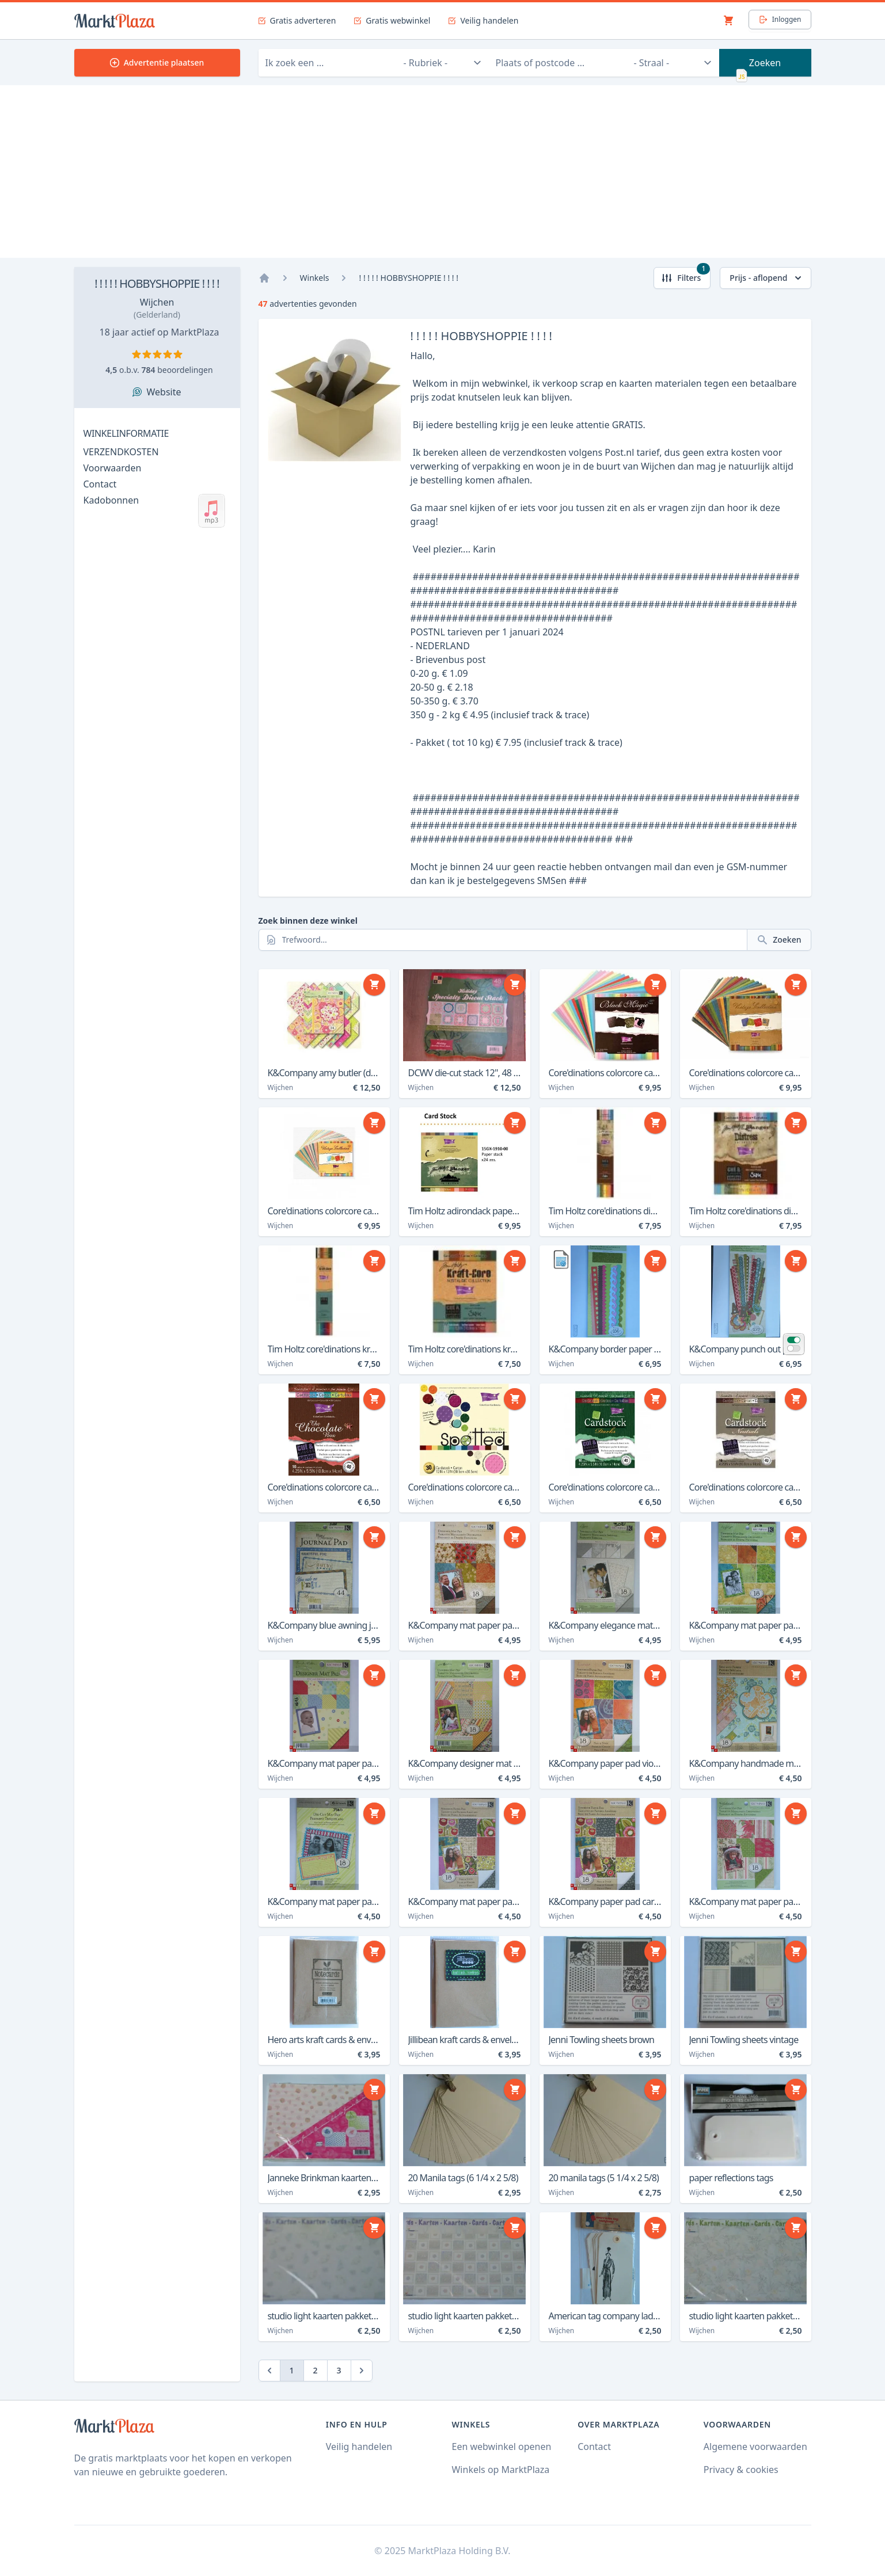 This screenshot has width=885, height=2576. What do you see at coordinates (793, 1344) in the screenshot?
I see `open system settings or preferences` at bounding box center [793, 1344].